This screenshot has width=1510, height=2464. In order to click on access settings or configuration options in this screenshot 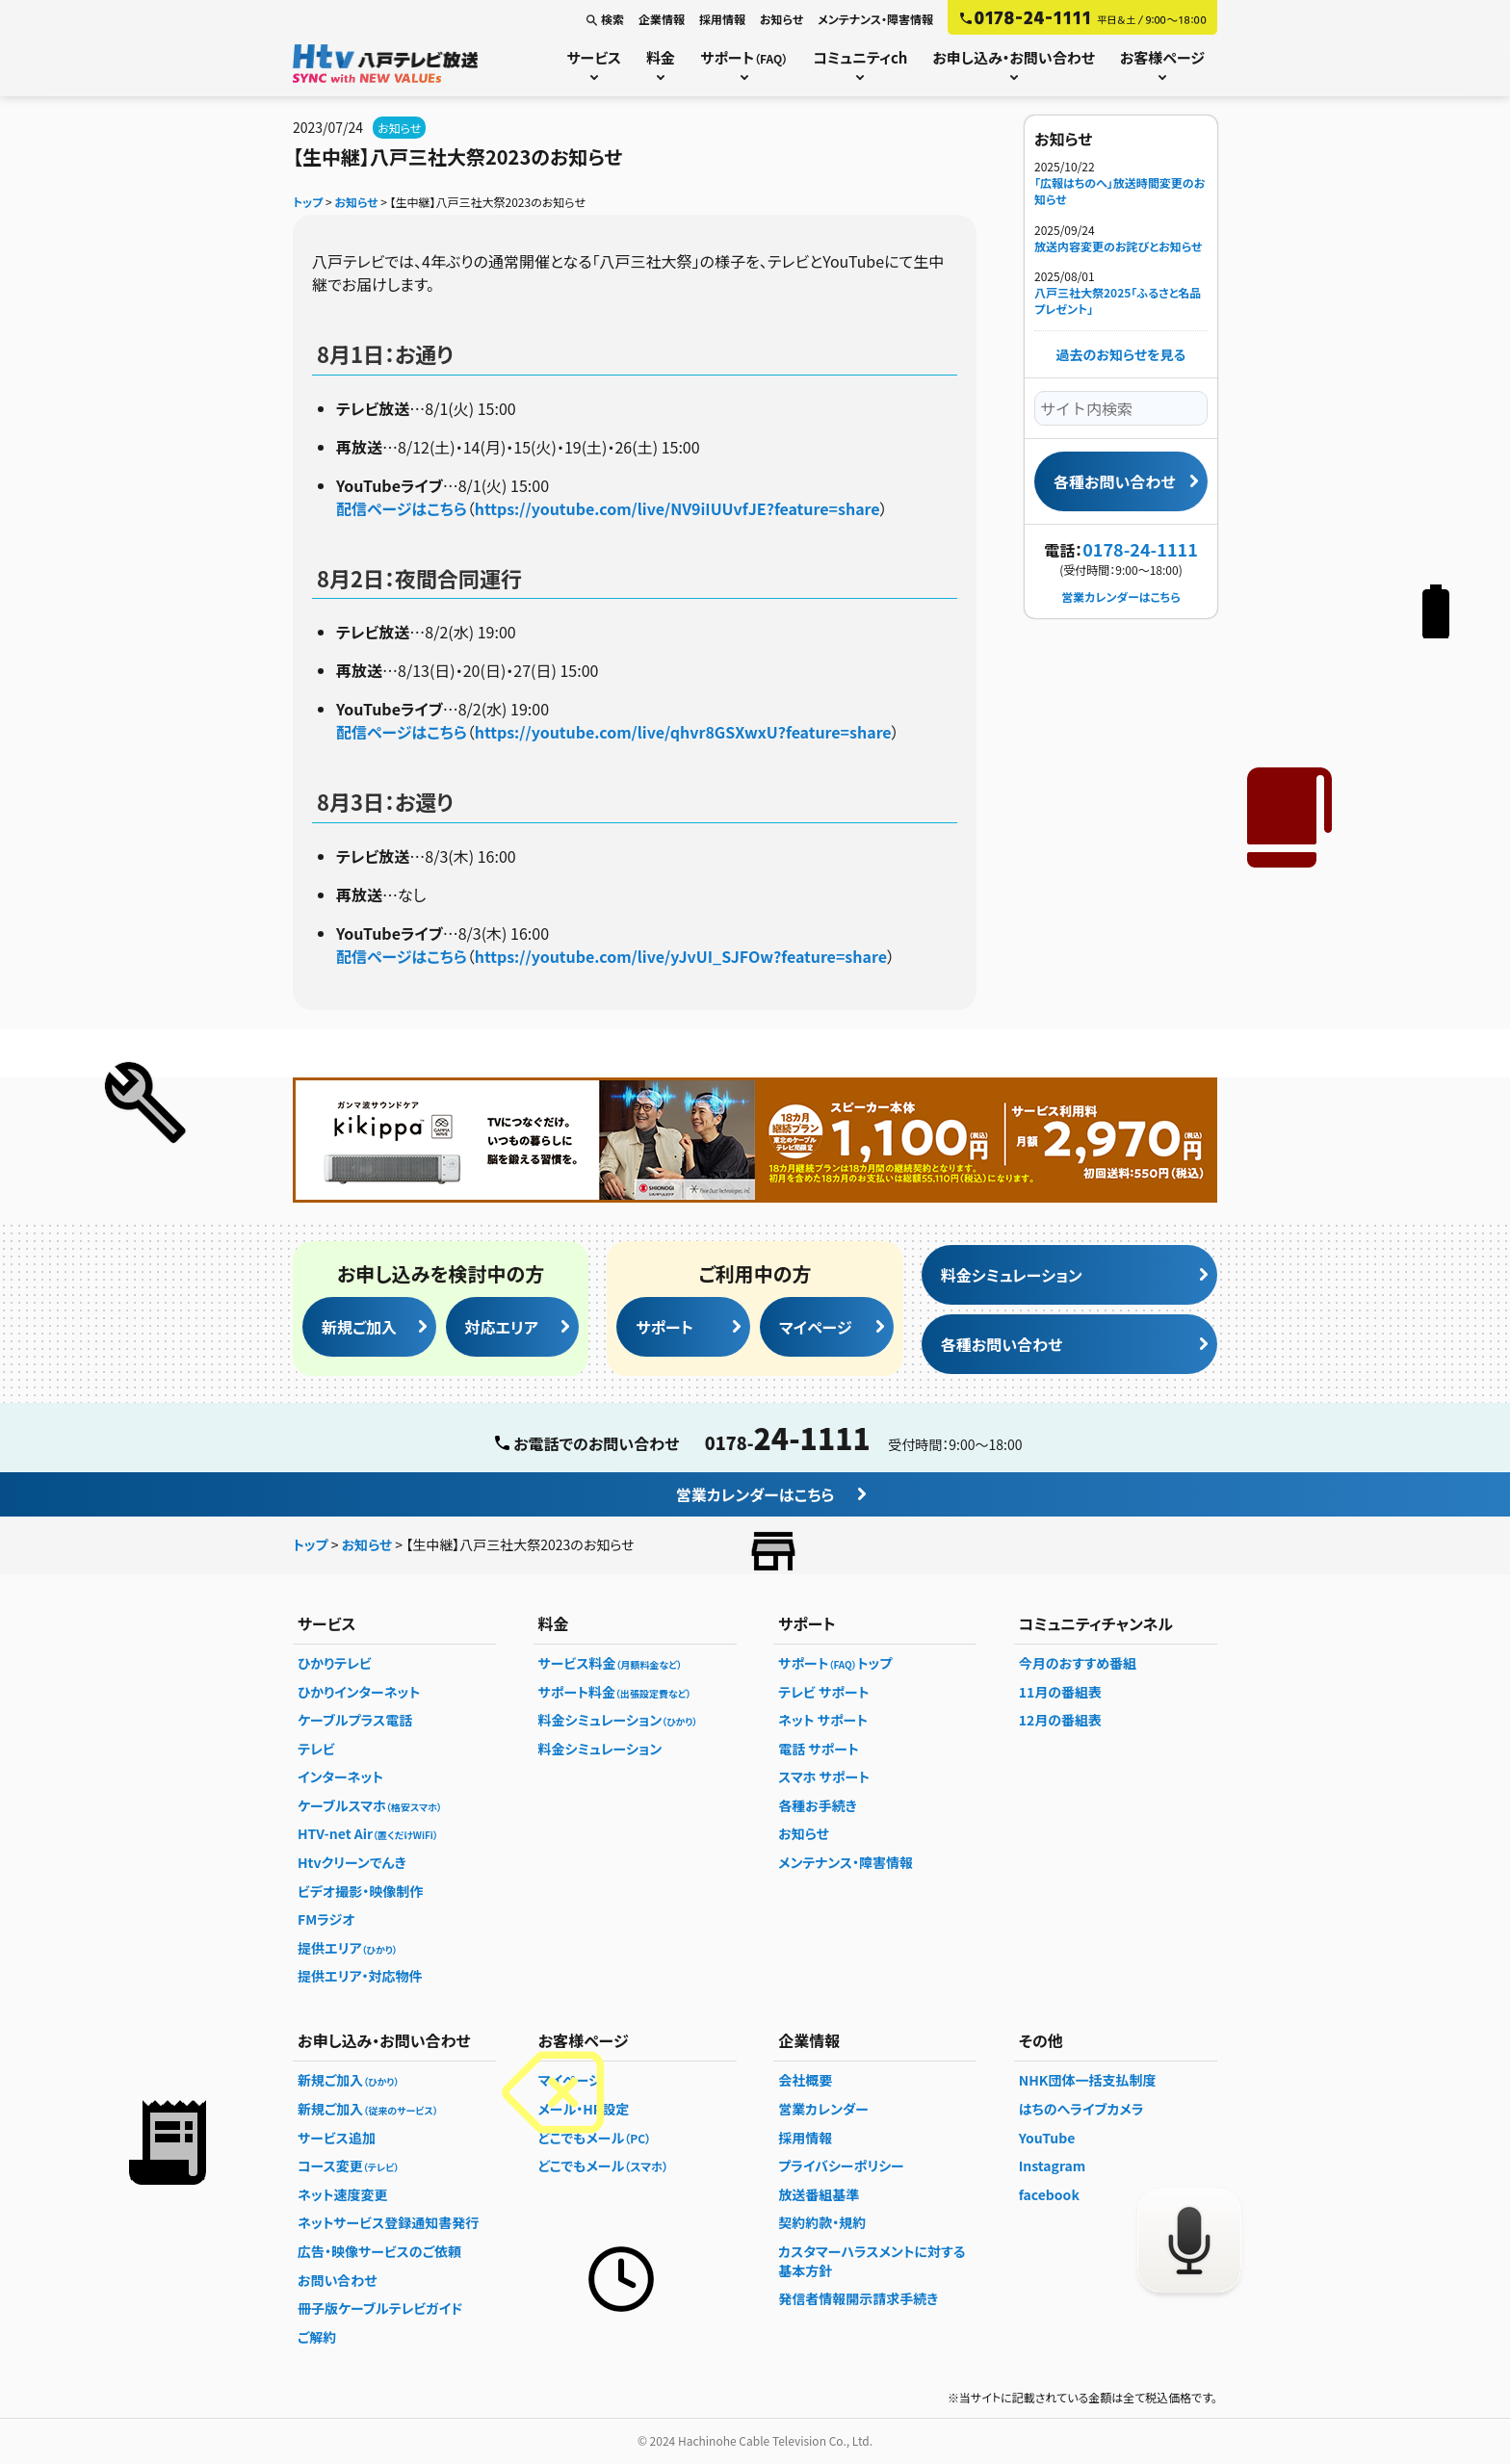, I will do `click(145, 1102)`.